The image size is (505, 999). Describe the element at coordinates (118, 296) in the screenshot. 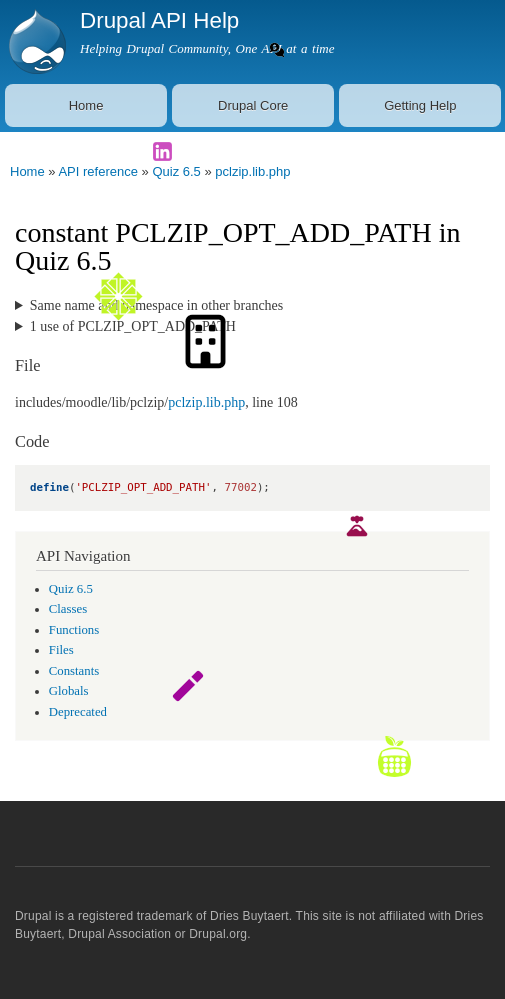

I see `centos linux distribution logo` at that location.